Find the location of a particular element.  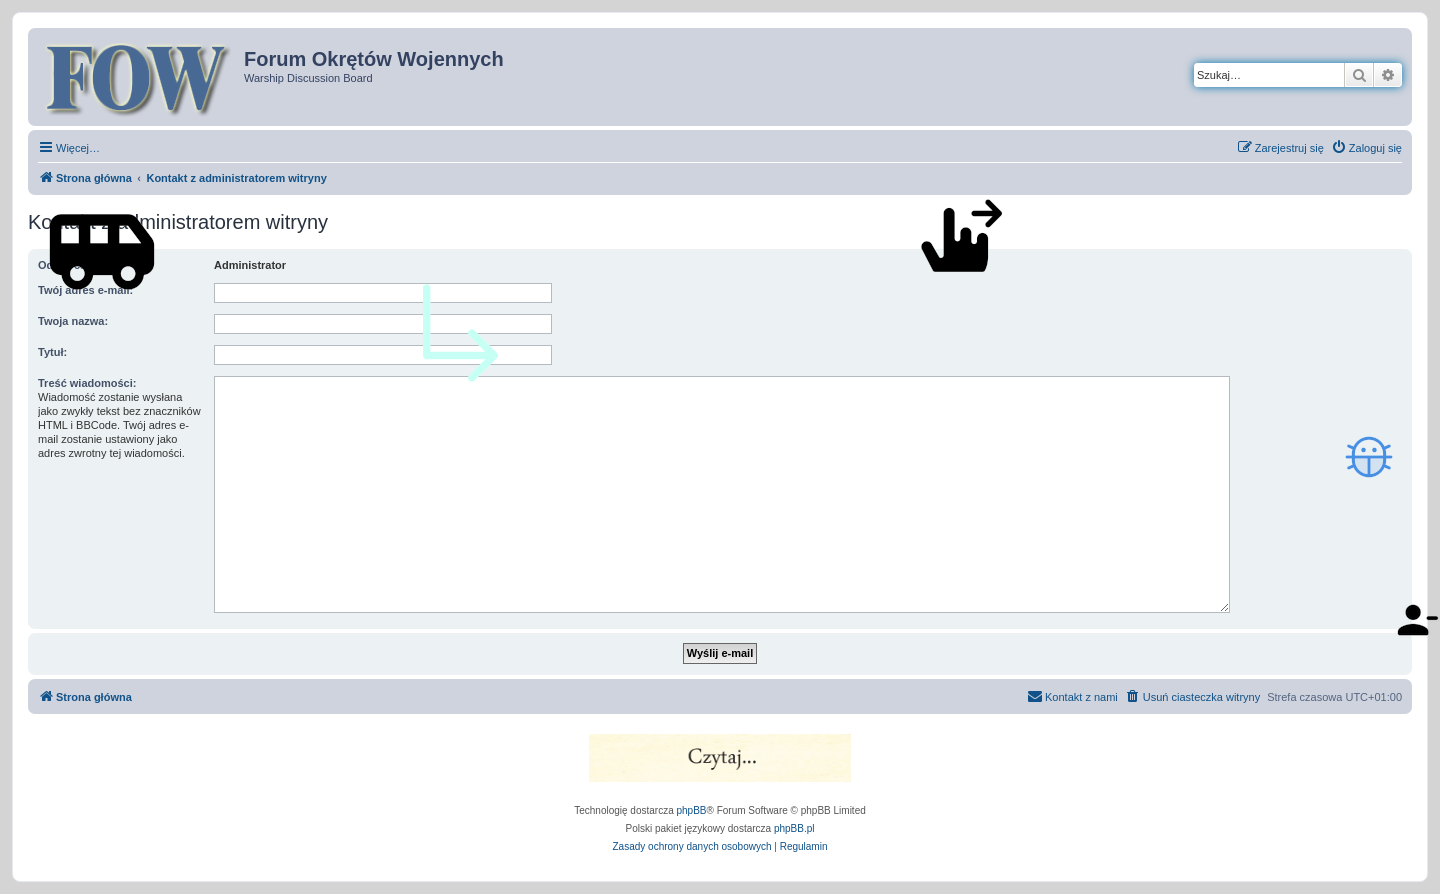

access shuttle or transportation services is located at coordinates (102, 249).